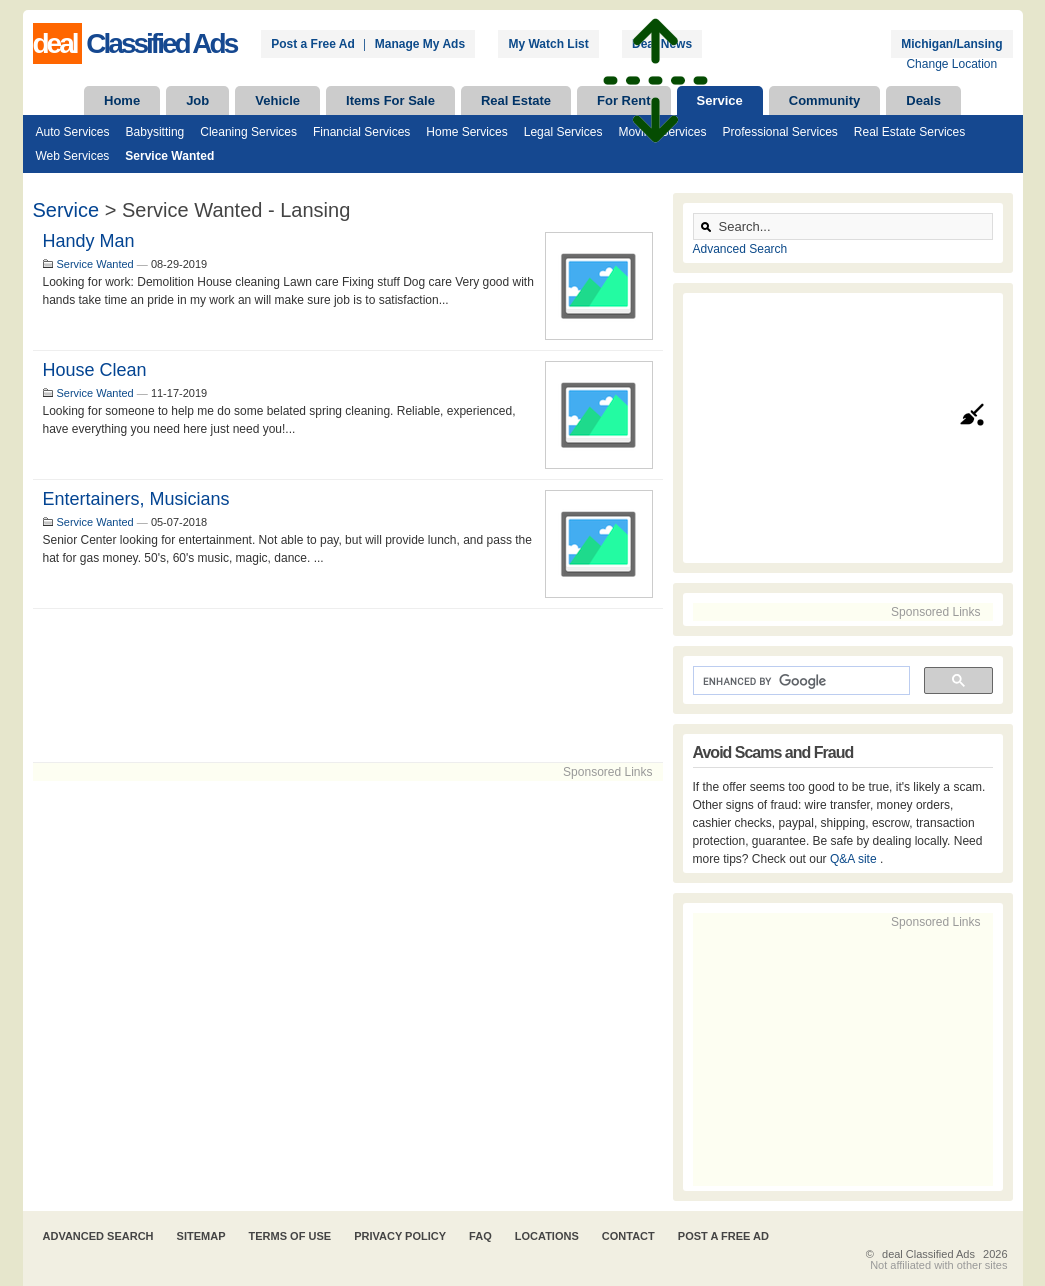 The width and height of the screenshot is (1045, 1286). Describe the element at coordinates (972, 414) in the screenshot. I see `access broomball game or sport features` at that location.